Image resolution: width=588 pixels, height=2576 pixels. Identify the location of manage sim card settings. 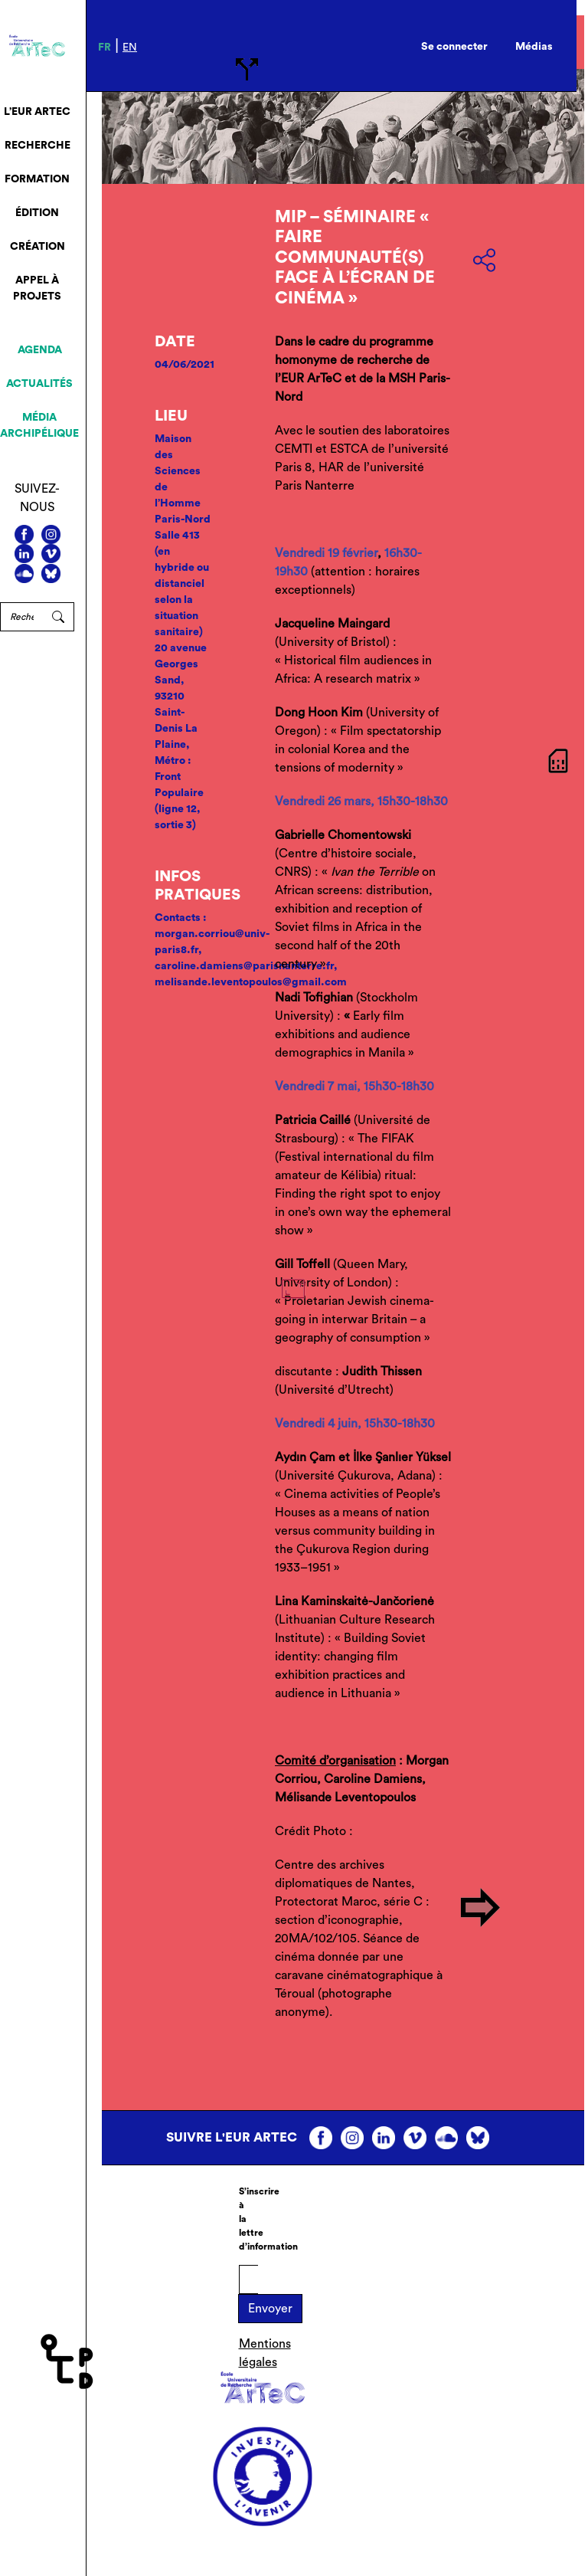
(558, 761).